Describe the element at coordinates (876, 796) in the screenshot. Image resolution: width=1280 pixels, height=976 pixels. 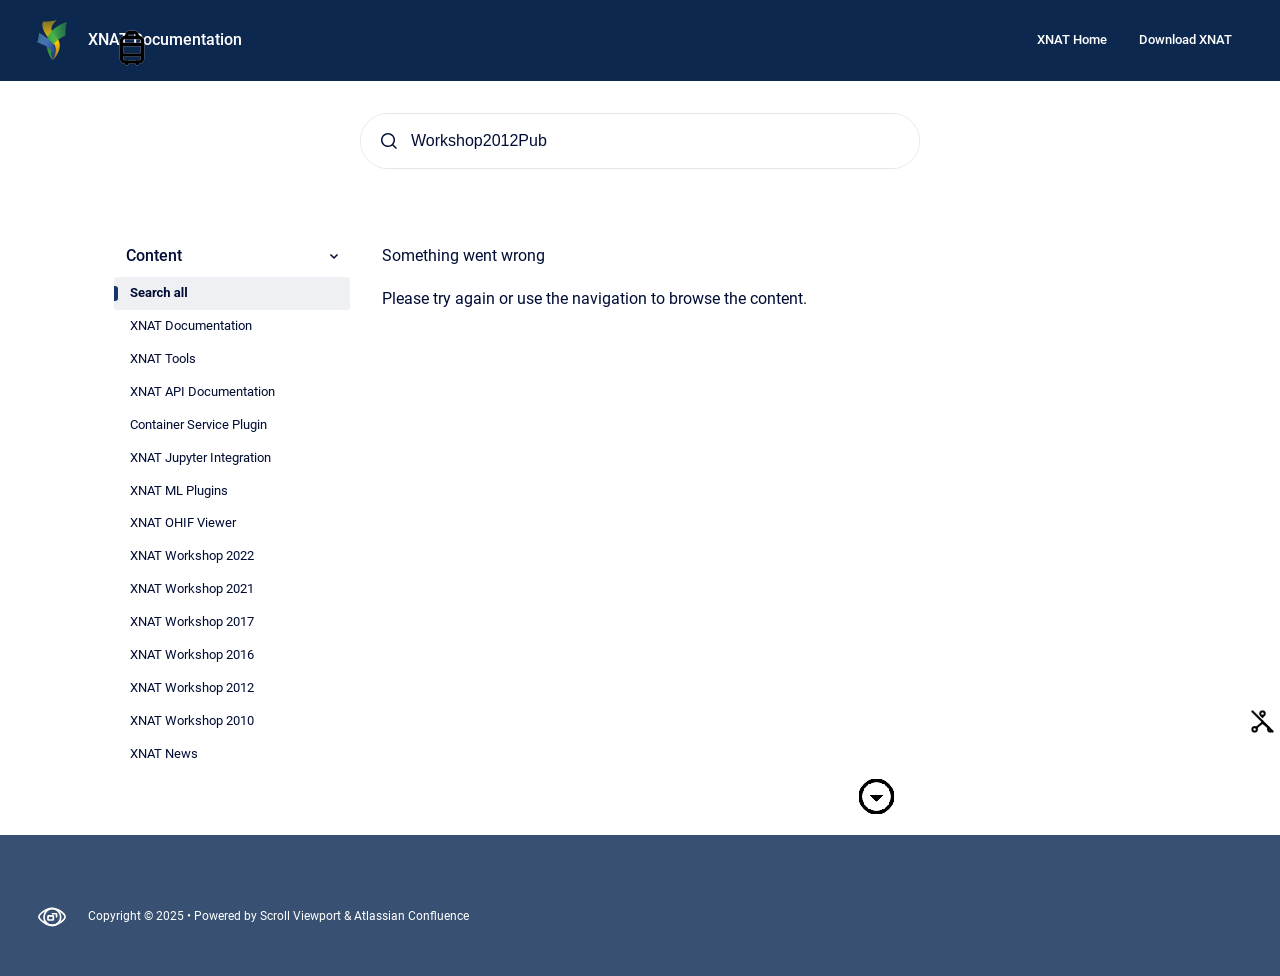
I see `tap to expand dropdown menu` at that location.